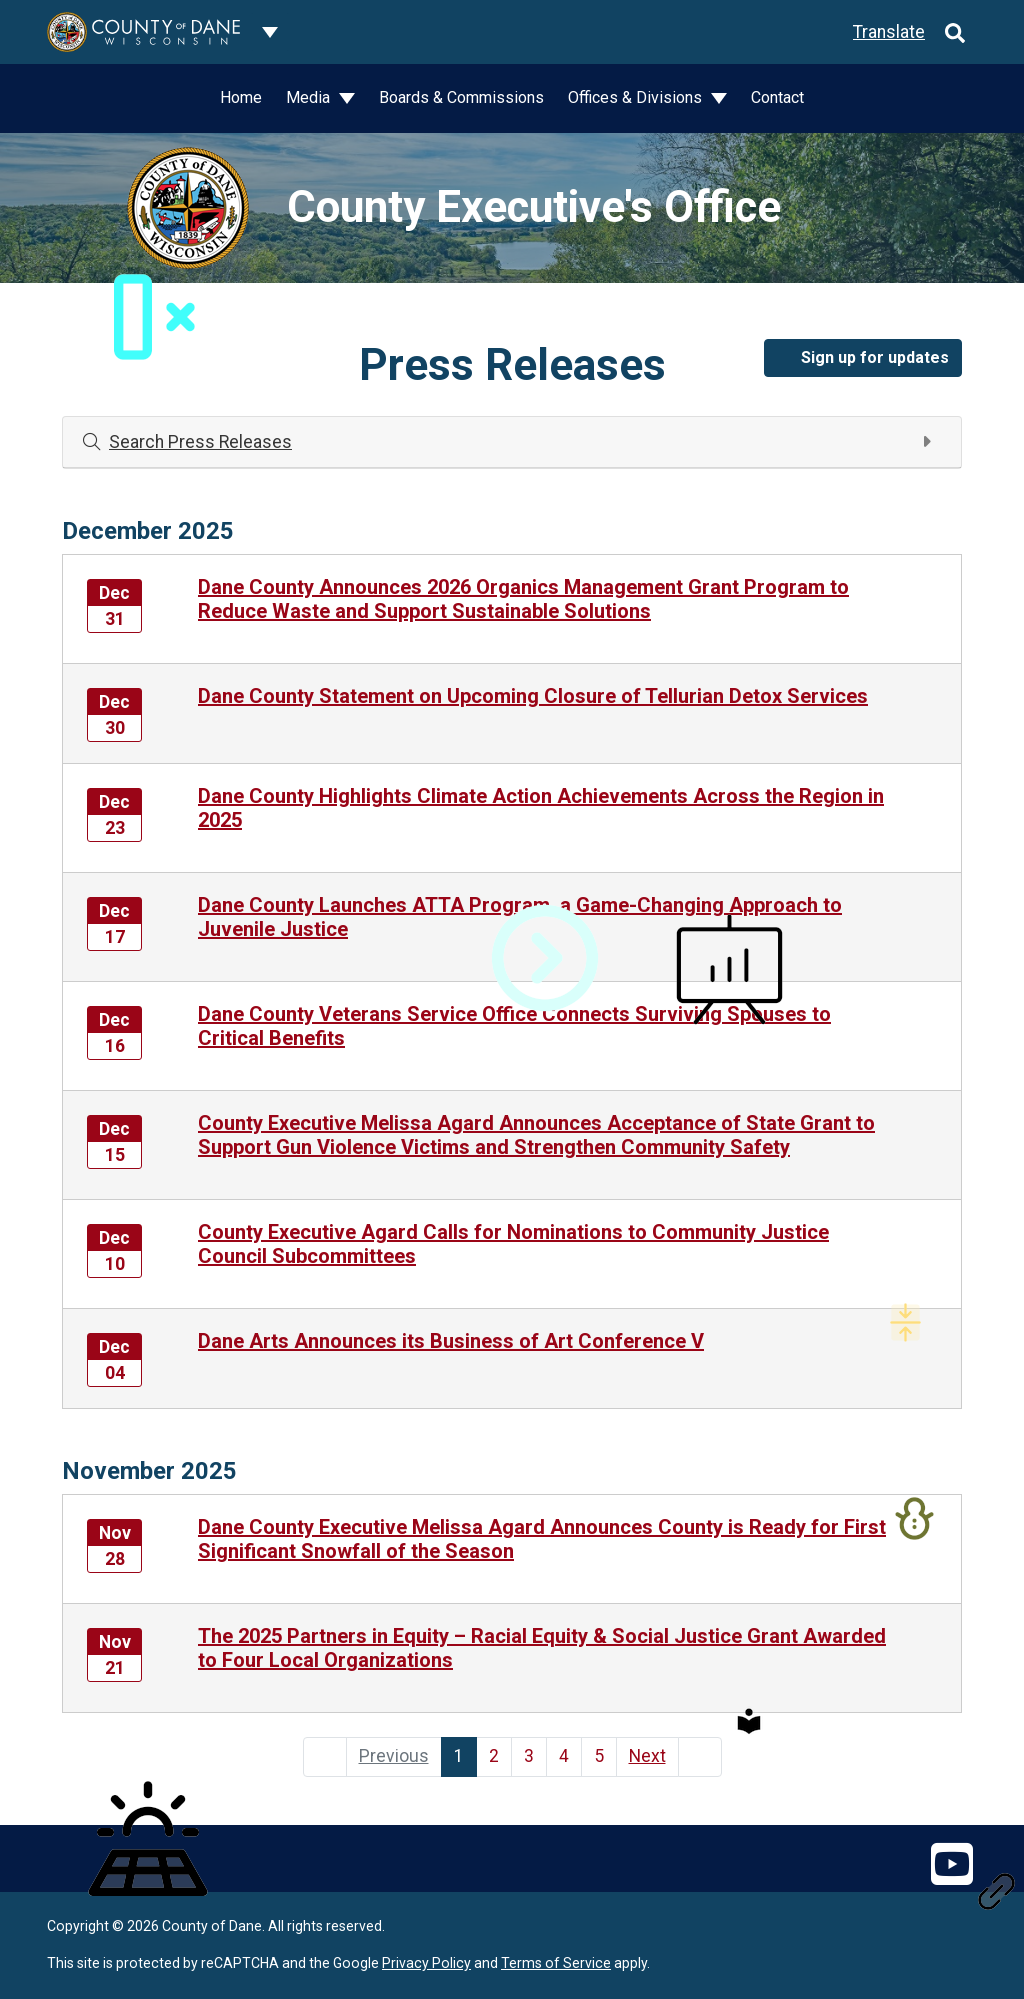  I want to click on access solar energy settings, so click(148, 1845).